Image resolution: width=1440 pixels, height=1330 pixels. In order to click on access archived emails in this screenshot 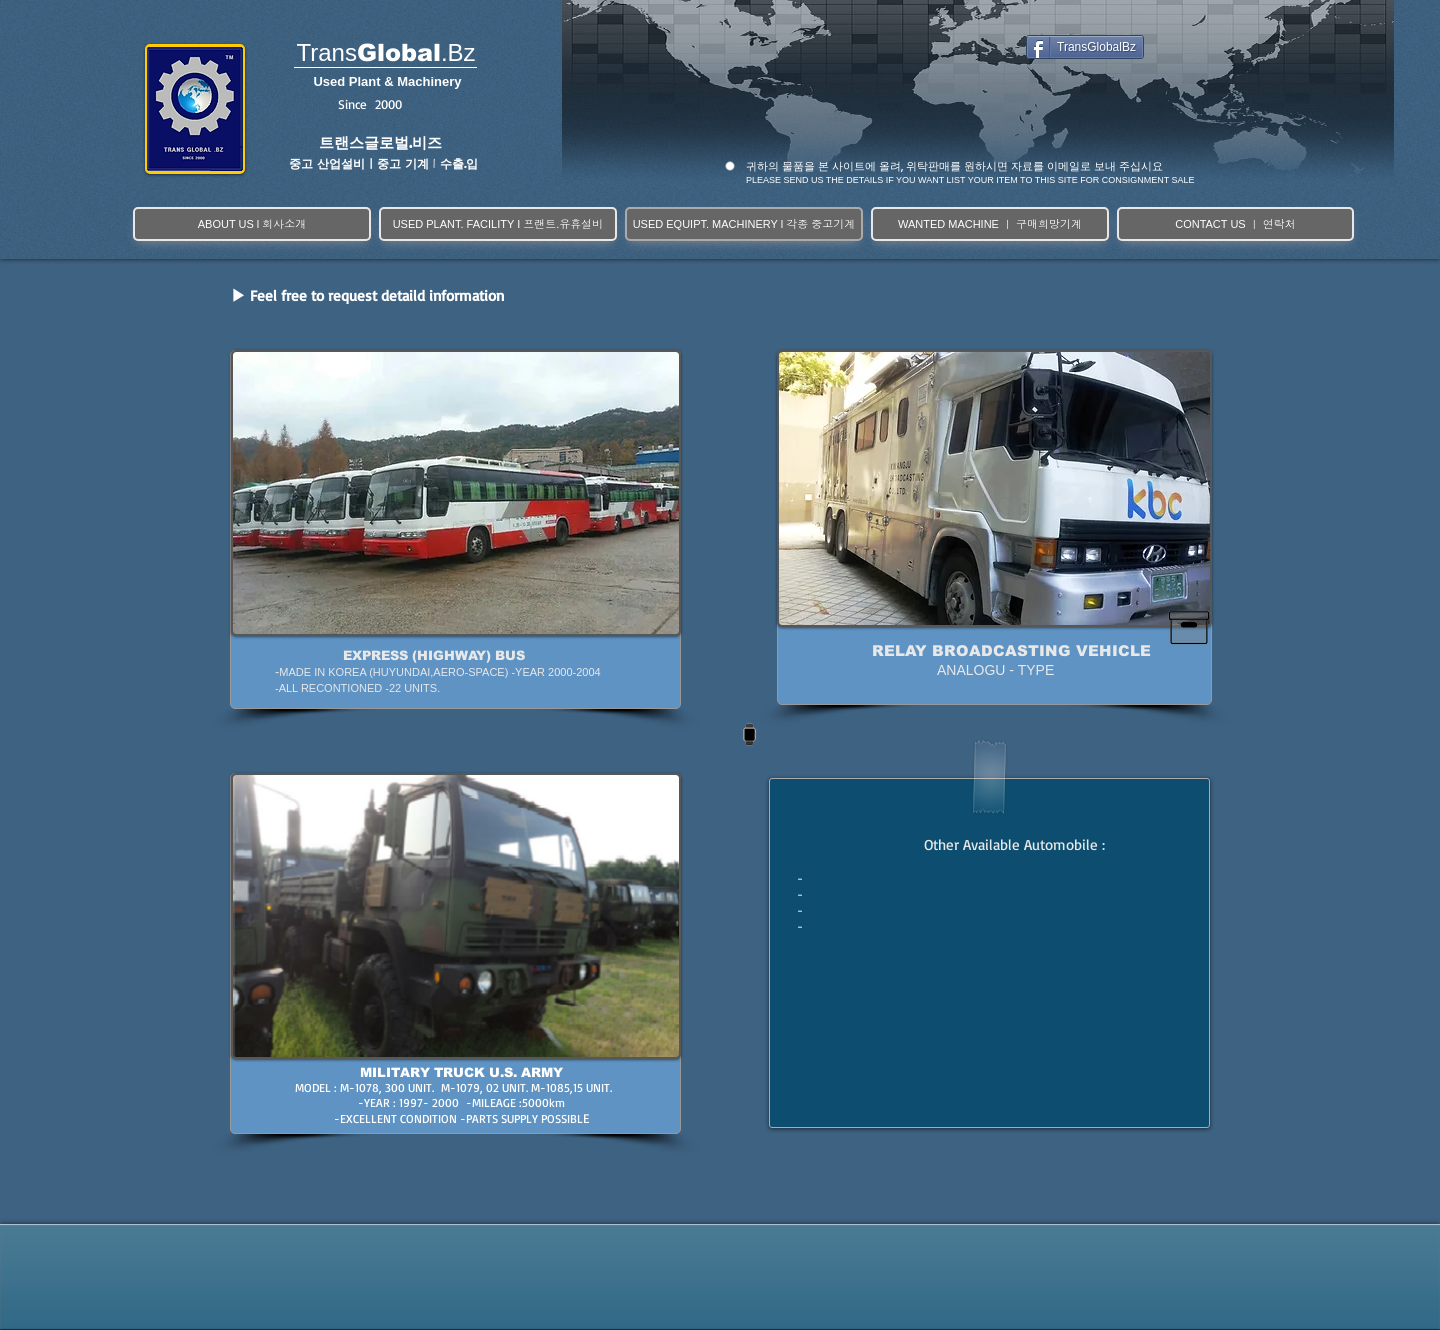, I will do `click(1189, 627)`.